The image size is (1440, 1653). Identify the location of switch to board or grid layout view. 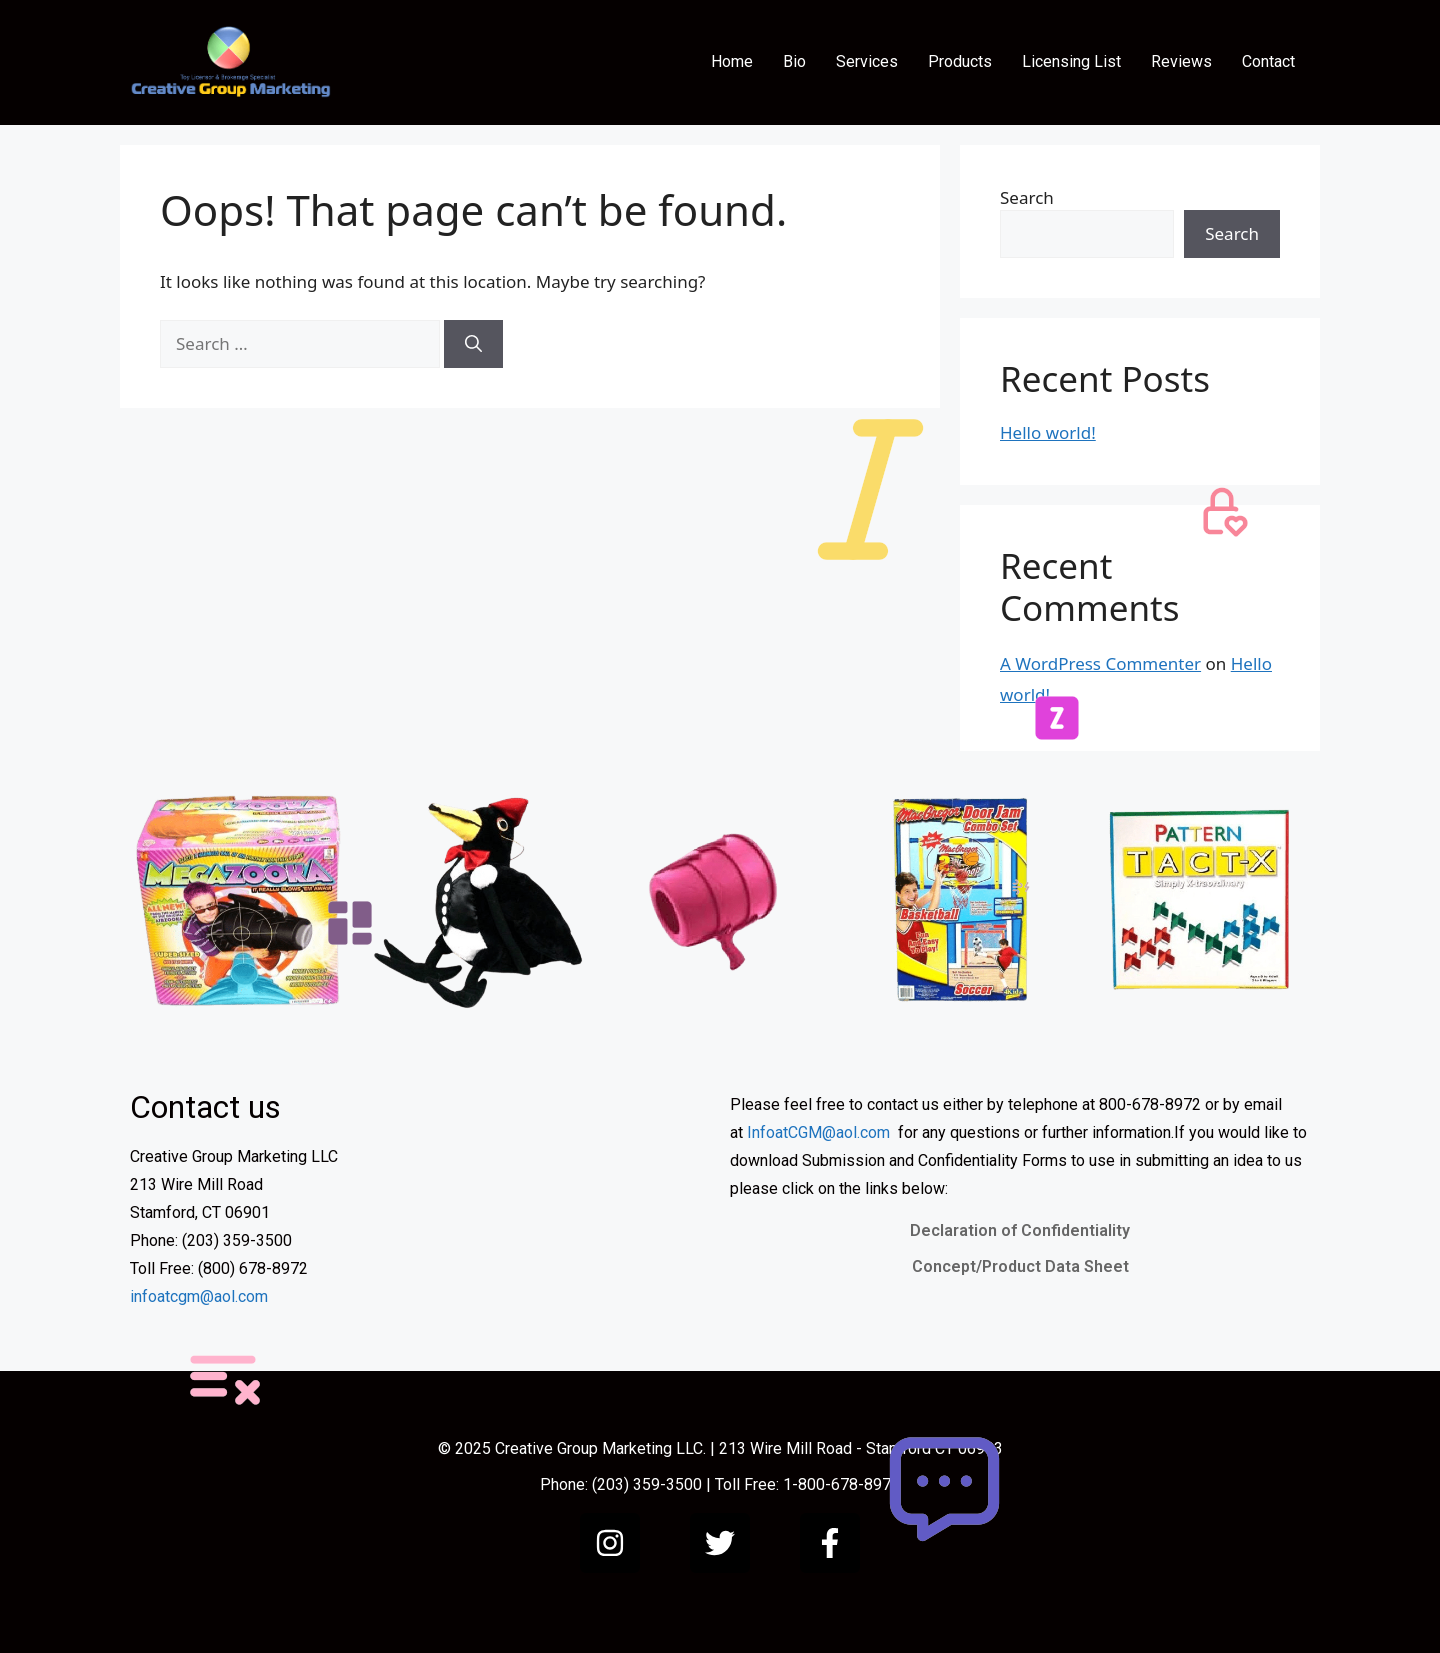
(350, 923).